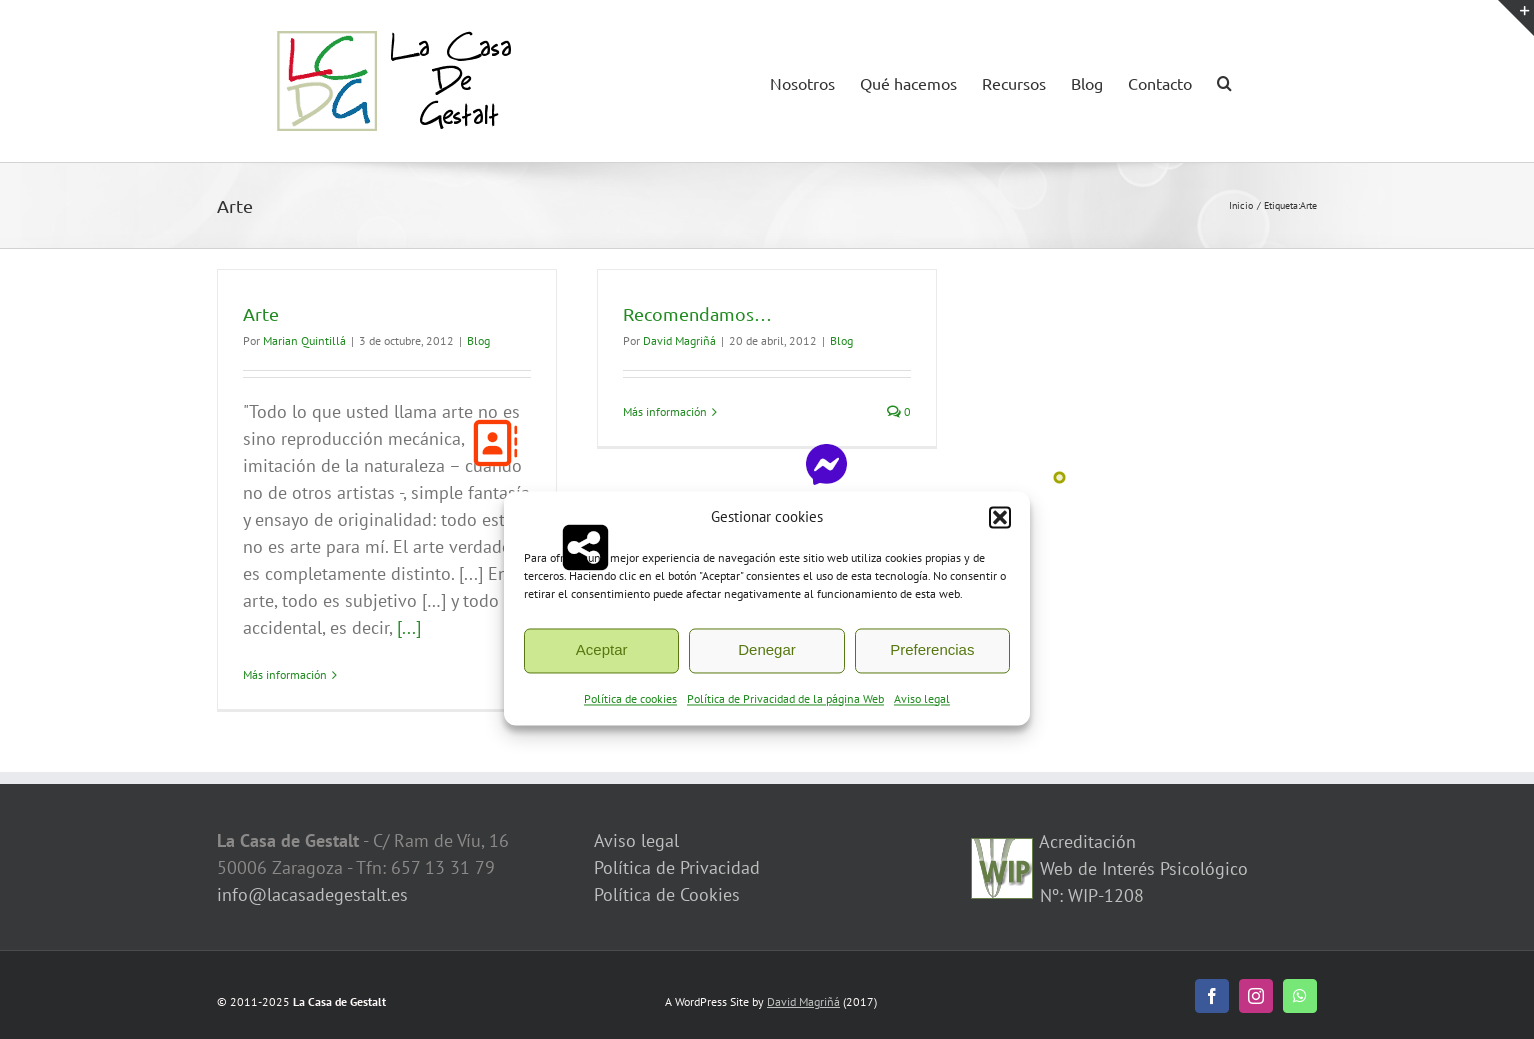 The width and height of the screenshot is (1534, 1039). What do you see at coordinates (585, 547) in the screenshot?
I see `share content to social media or other apps` at bounding box center [585, 547].